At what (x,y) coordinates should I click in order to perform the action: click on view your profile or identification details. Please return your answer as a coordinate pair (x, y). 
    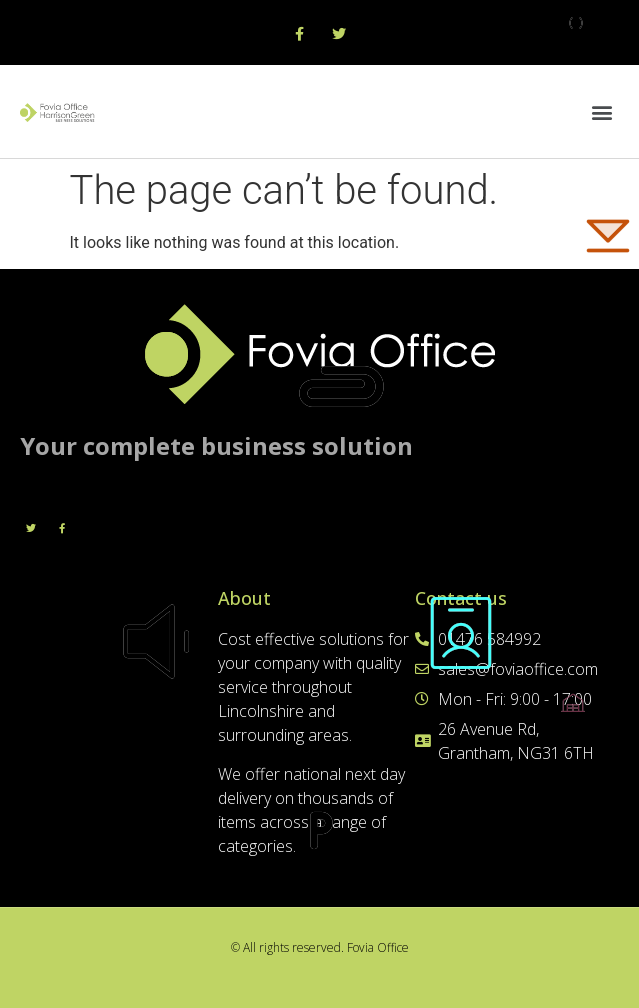
    Looking at the image, I should click on (461, 633).